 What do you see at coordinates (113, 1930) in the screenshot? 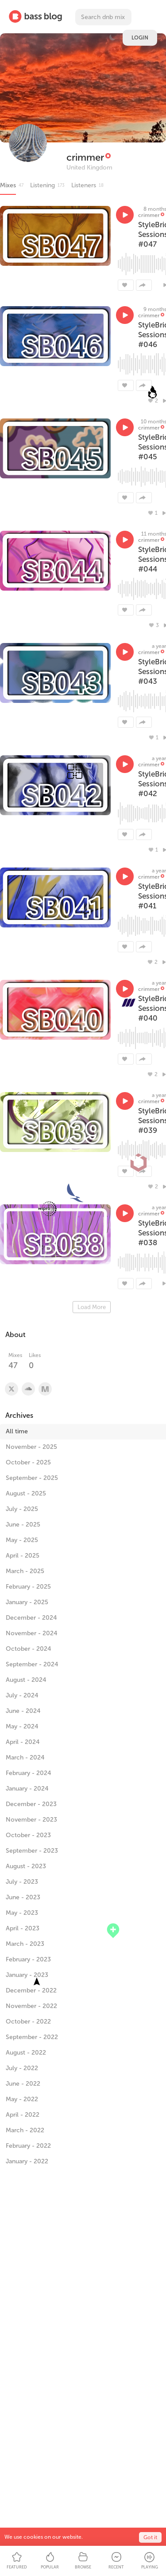
I see `add a new location pin` at bounding box center [113, 1930].